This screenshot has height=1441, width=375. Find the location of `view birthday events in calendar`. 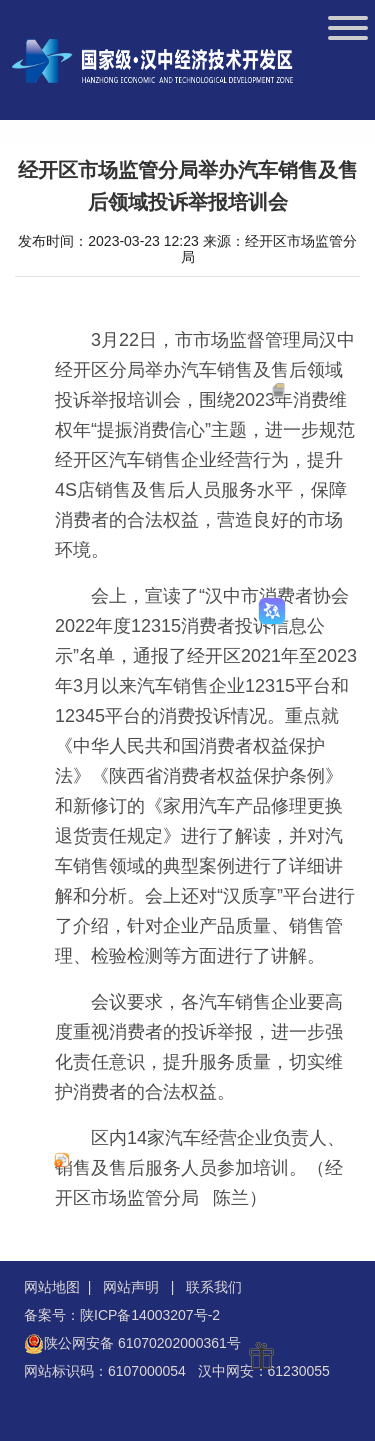

view birthday events in calendar is located at coordinates (261, 1355).